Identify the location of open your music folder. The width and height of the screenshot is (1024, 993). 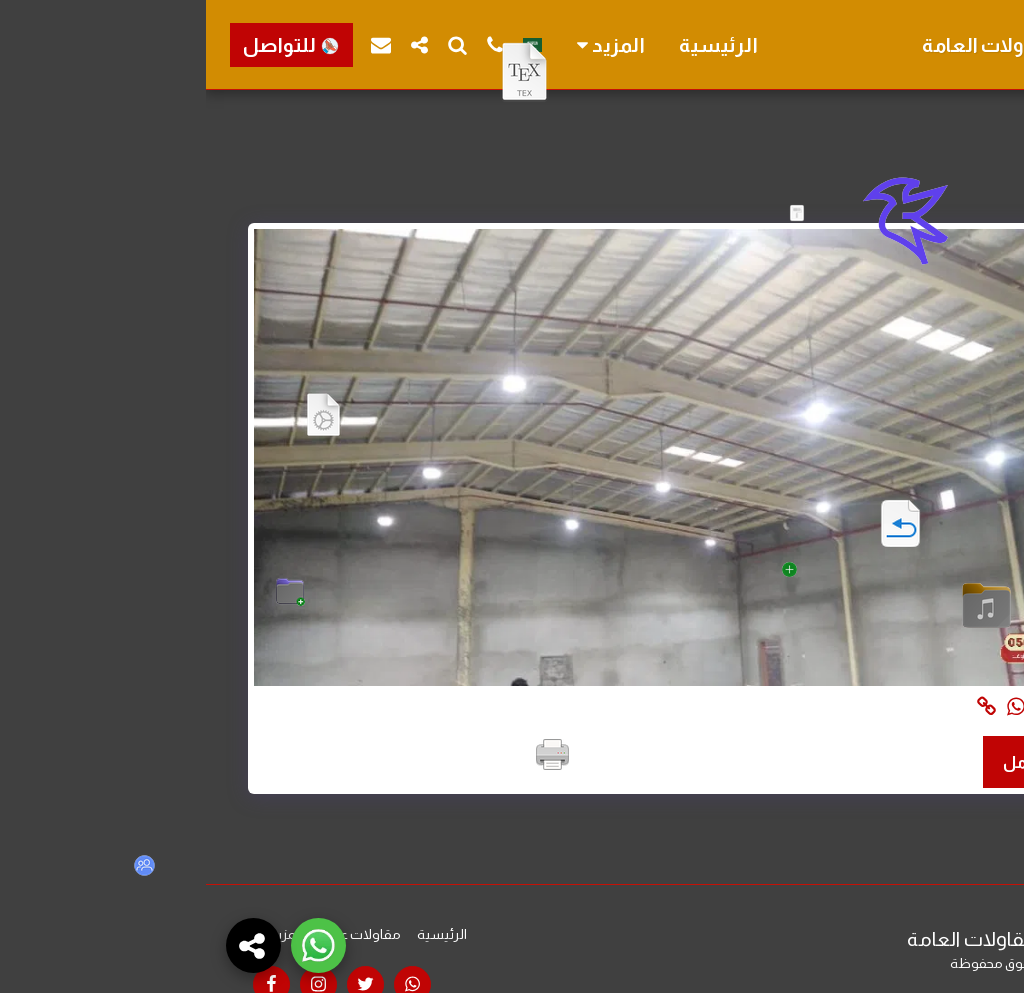
(986, 605).